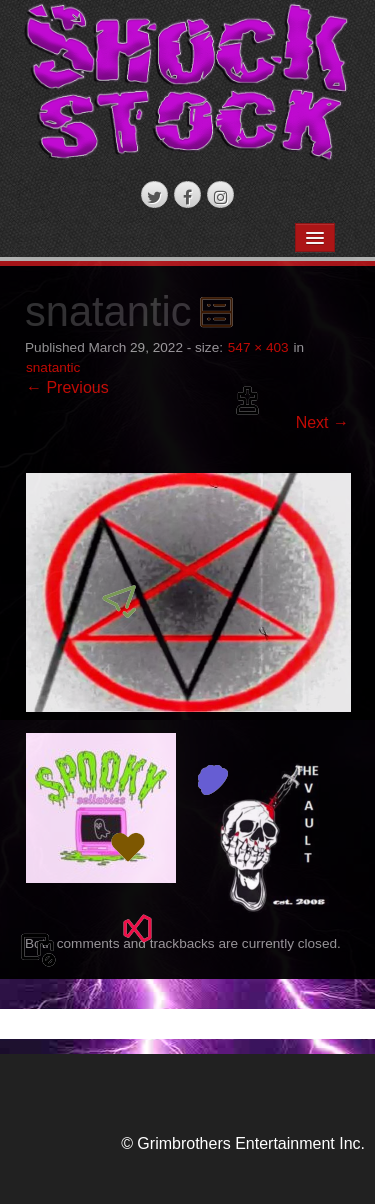 The height and width of the screenshot is (1204, 375). Describe the element at coordinates (128, 846) in the screenshot. I see `add item to favorites` at that location.